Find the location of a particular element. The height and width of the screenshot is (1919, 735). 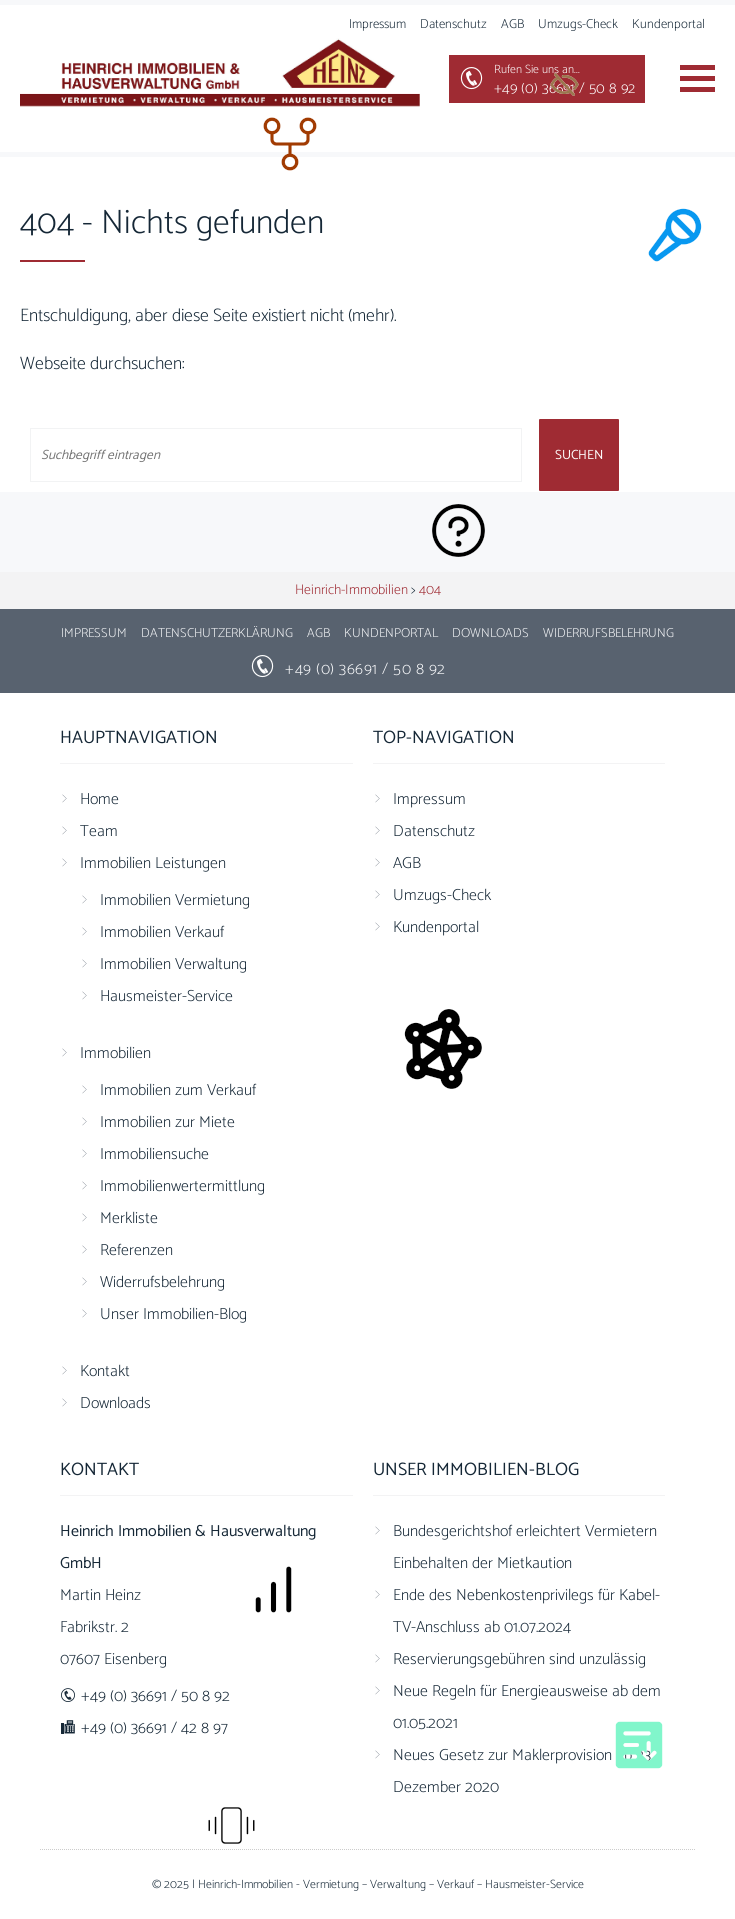

sort items in ascending order is located at coordinates (639, 1745).